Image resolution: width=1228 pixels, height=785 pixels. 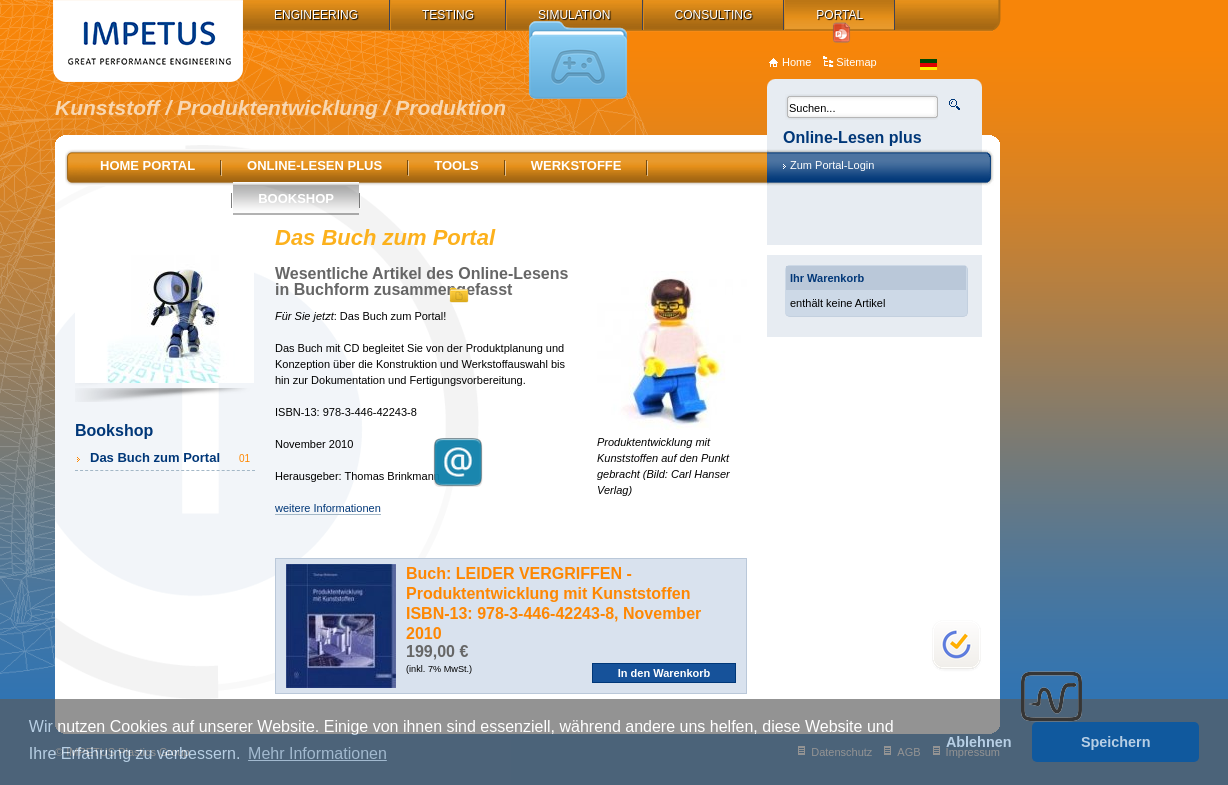 I want to click on open your documents folder, so click(x=459, y=295).